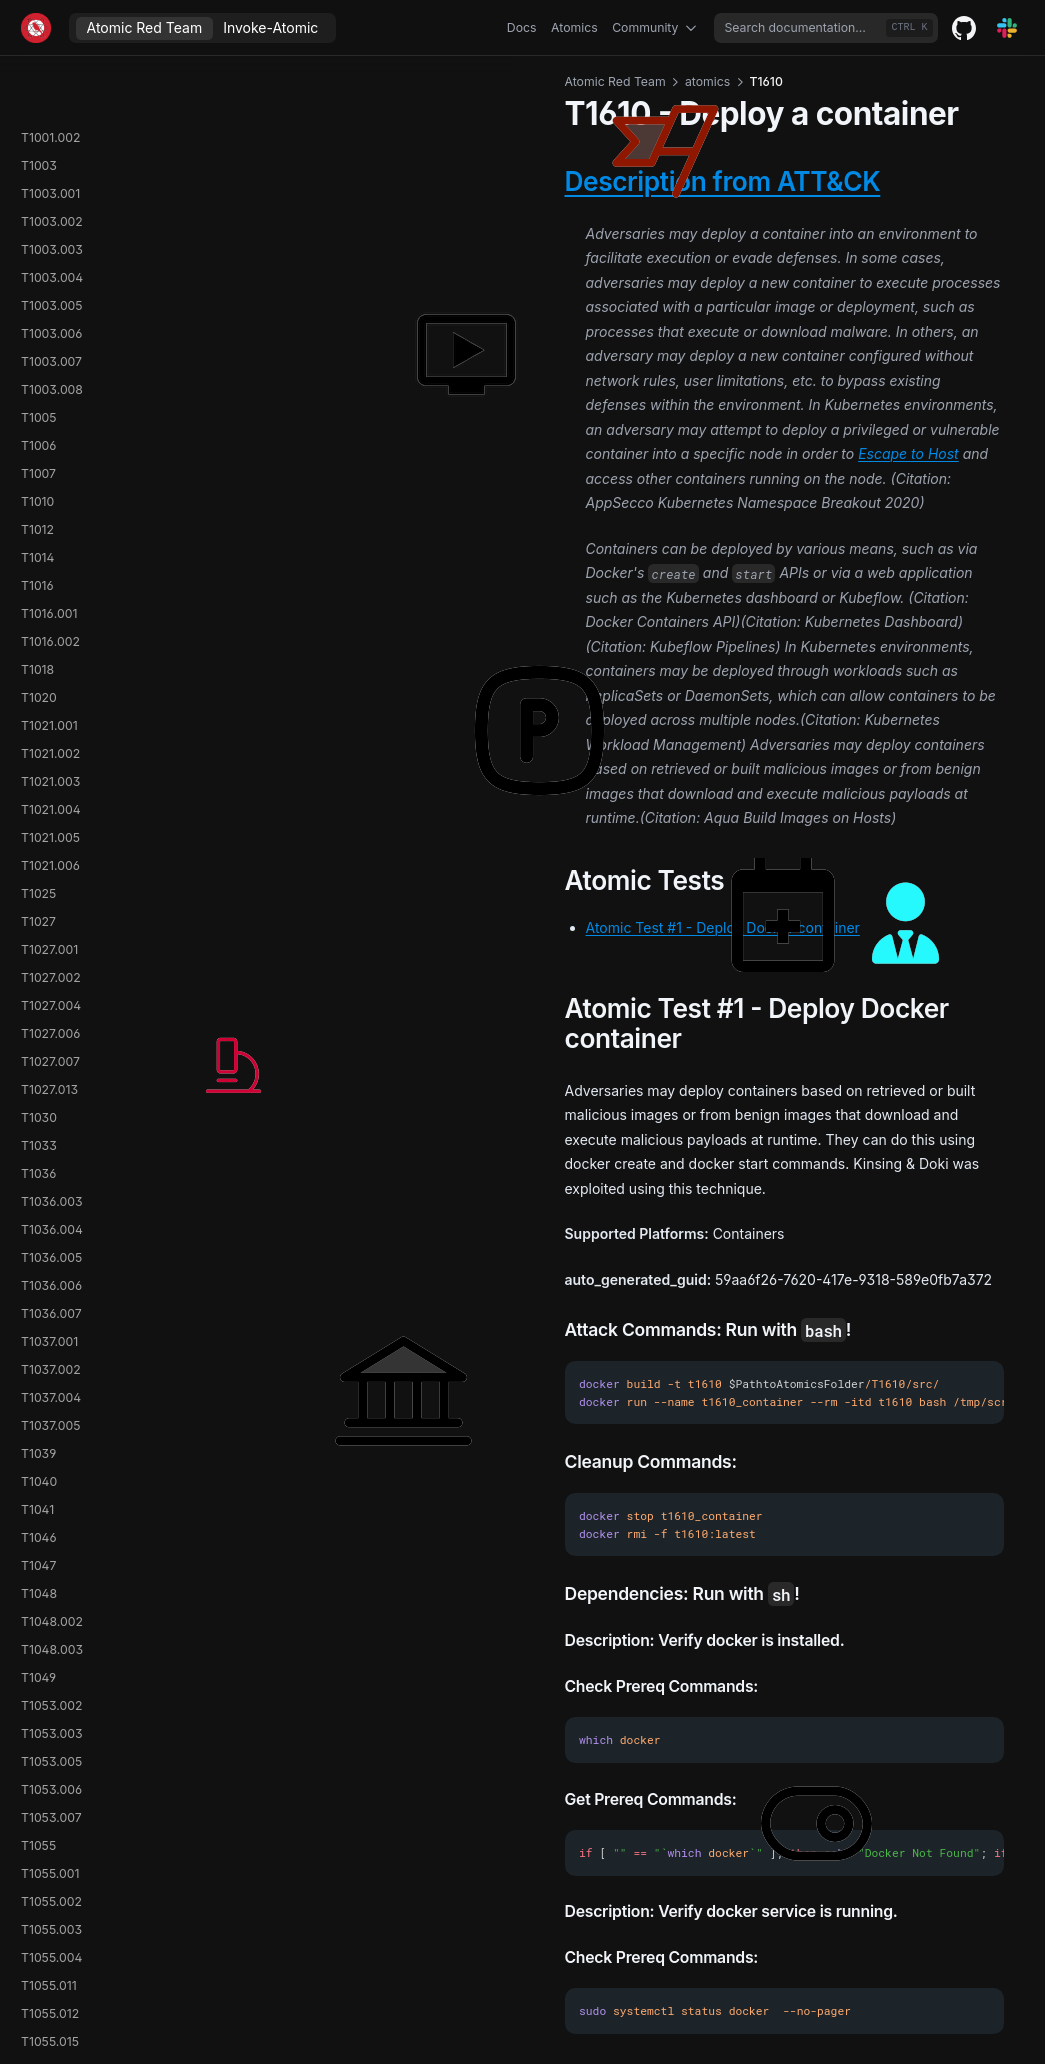 Image resolution: width=1045 pixels, height=2064 pixels. I want to click on add a new calendar event, so click(783, 915).